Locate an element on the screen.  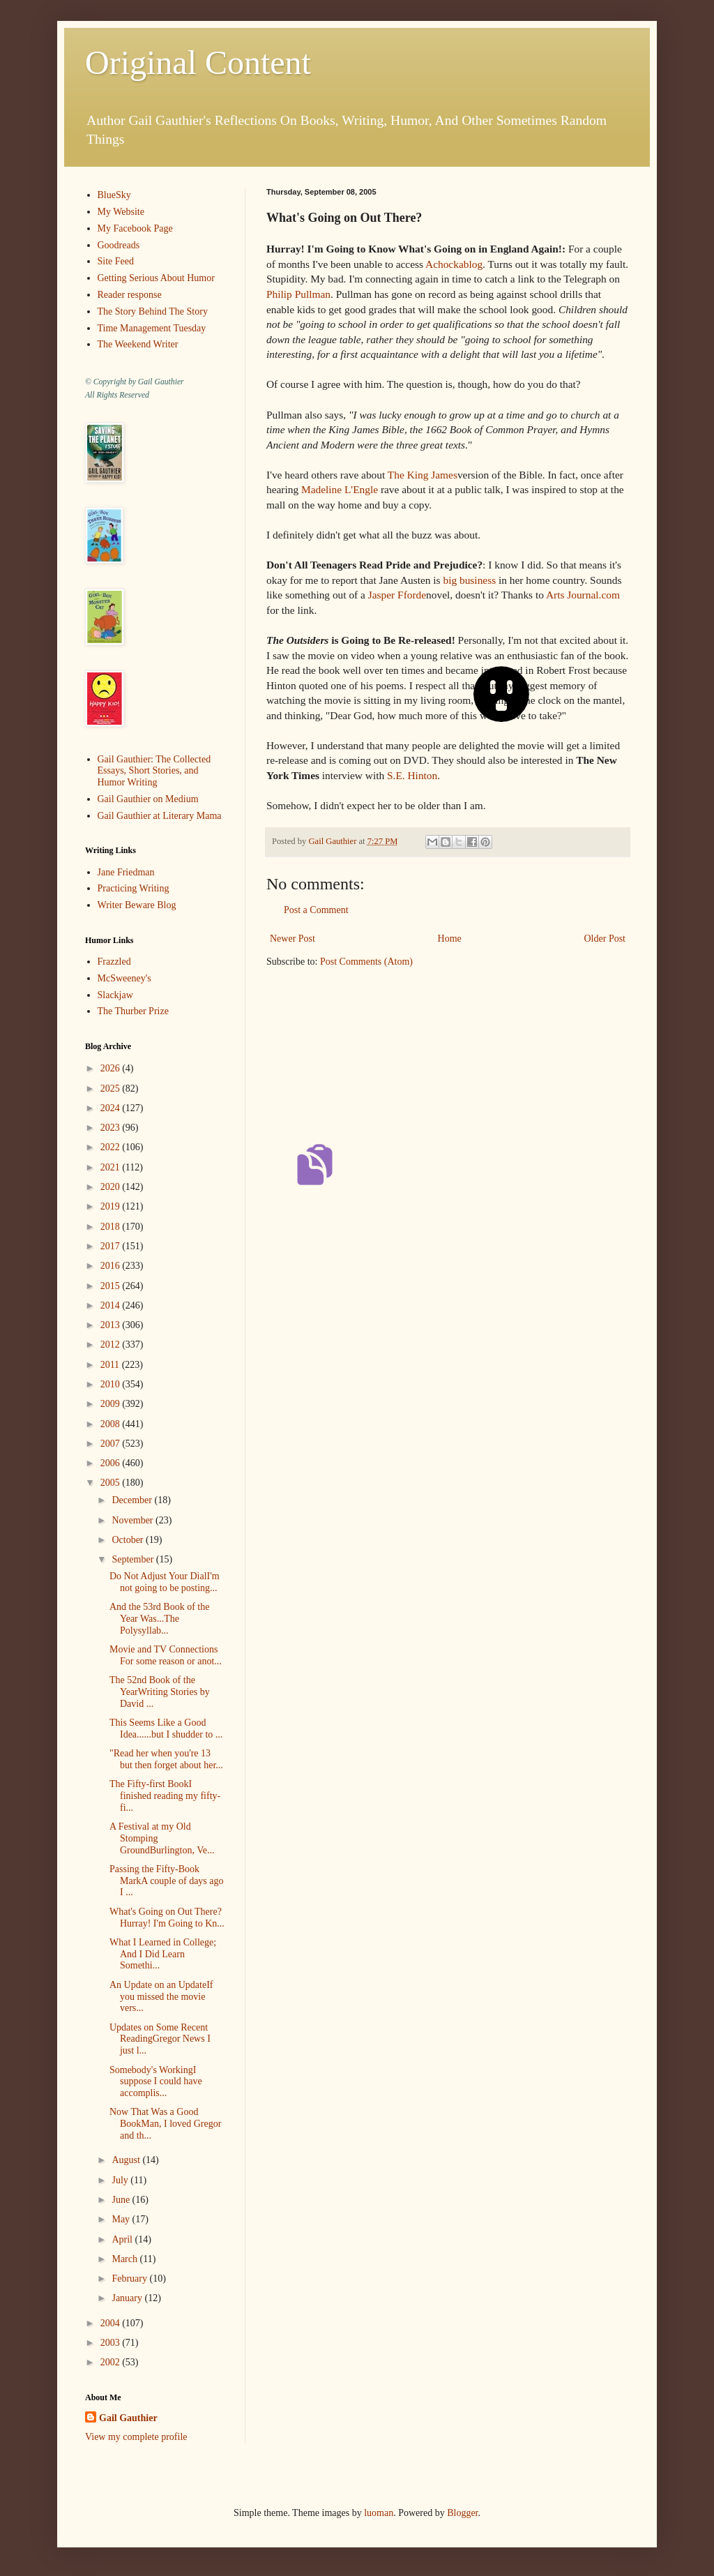
indicates an electrical outlet or power socket is located at coordinates (501, 694).